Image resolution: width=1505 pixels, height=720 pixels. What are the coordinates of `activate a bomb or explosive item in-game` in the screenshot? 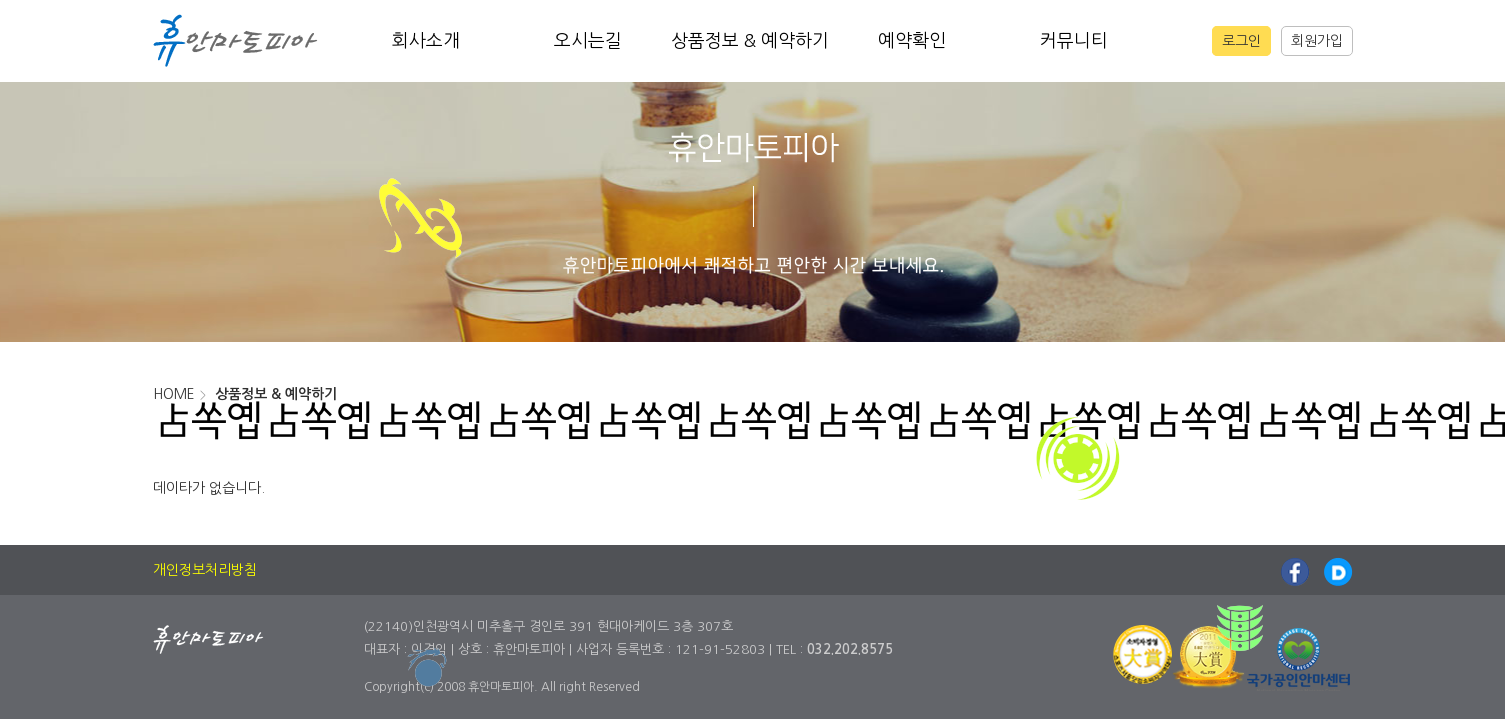 It's located at (427, 667).